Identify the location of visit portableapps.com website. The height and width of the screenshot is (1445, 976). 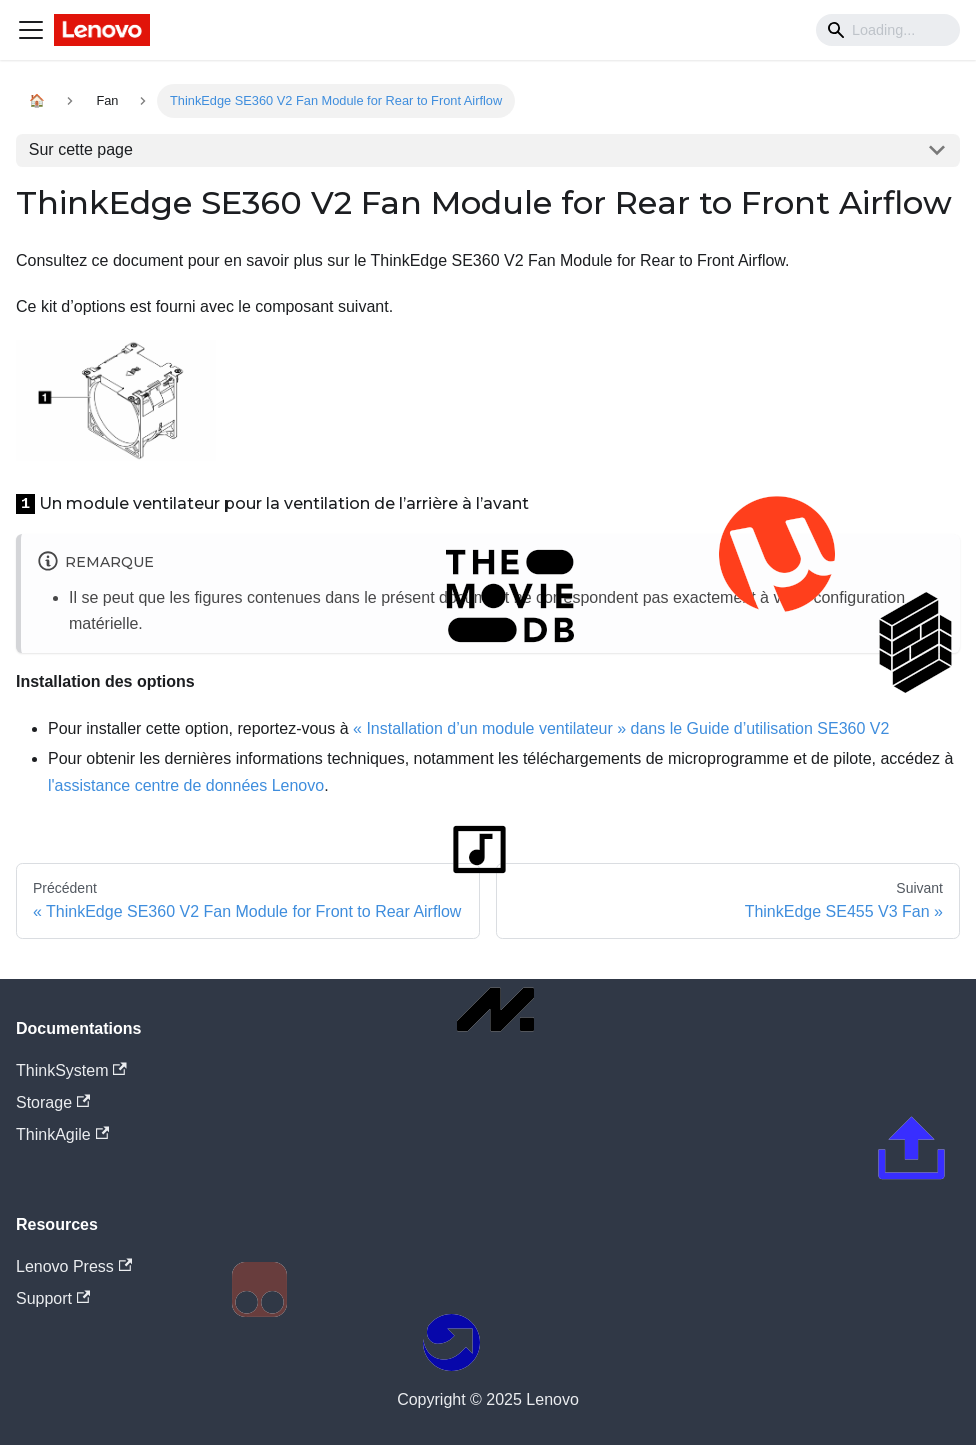
(451, 1342).